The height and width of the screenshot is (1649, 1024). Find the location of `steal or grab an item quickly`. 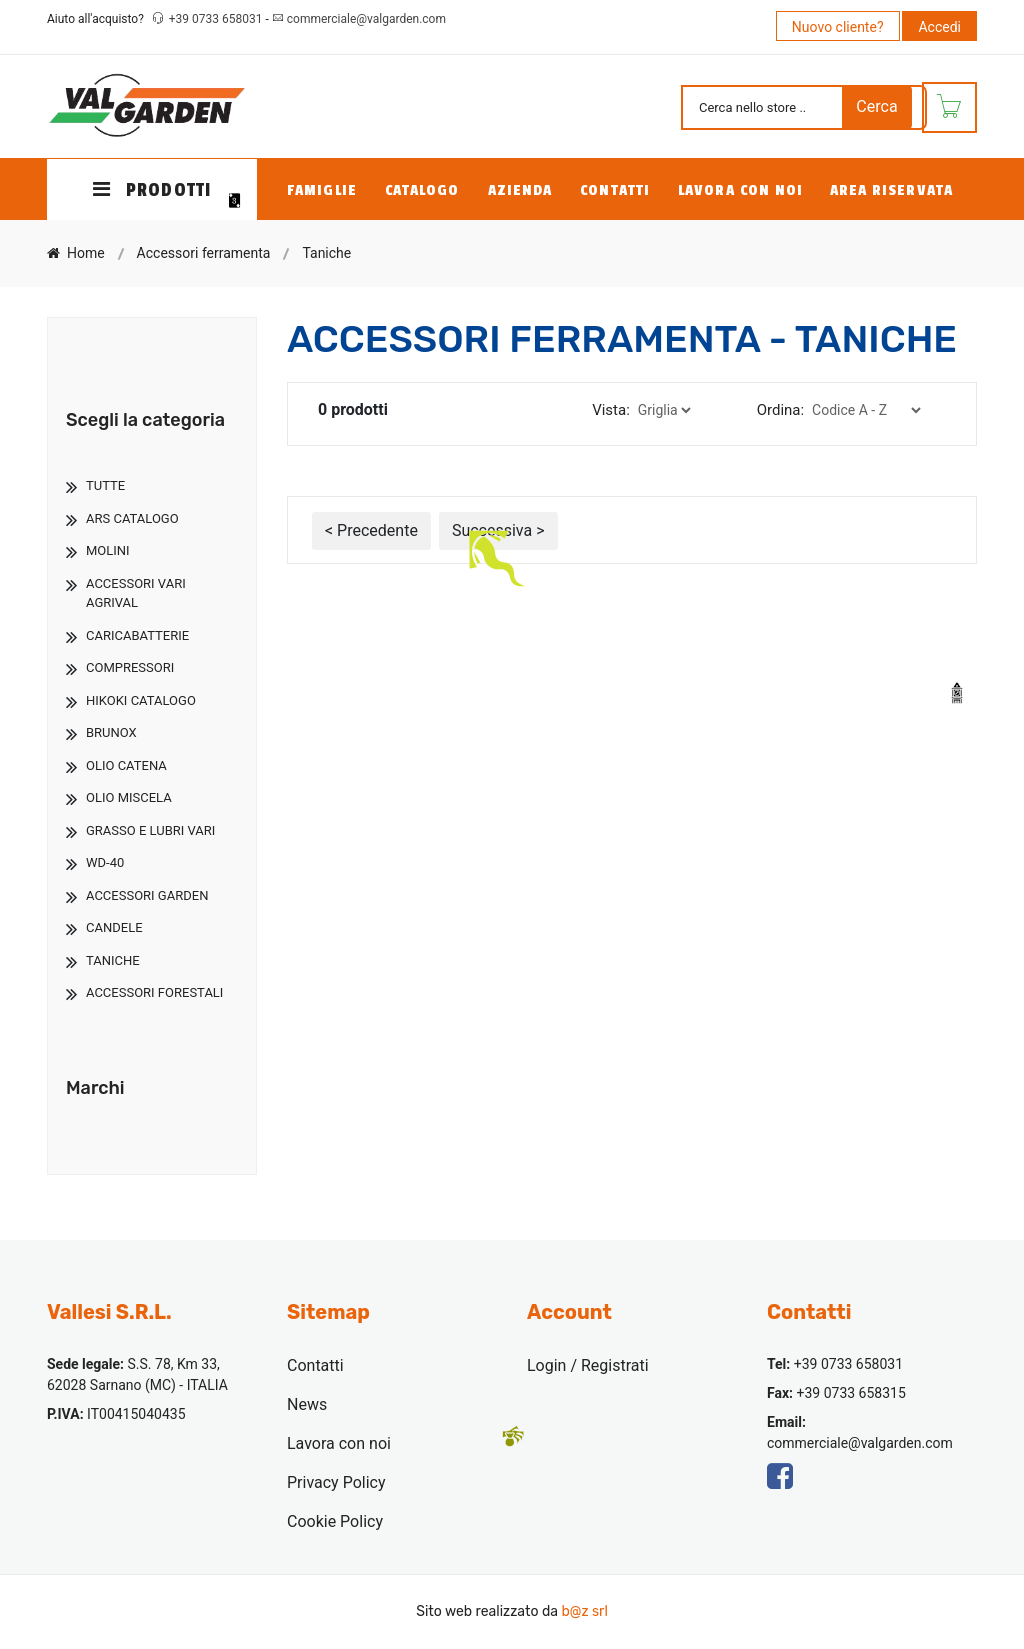

steal or grab an item quickly is located at coordinates (513, 1435).